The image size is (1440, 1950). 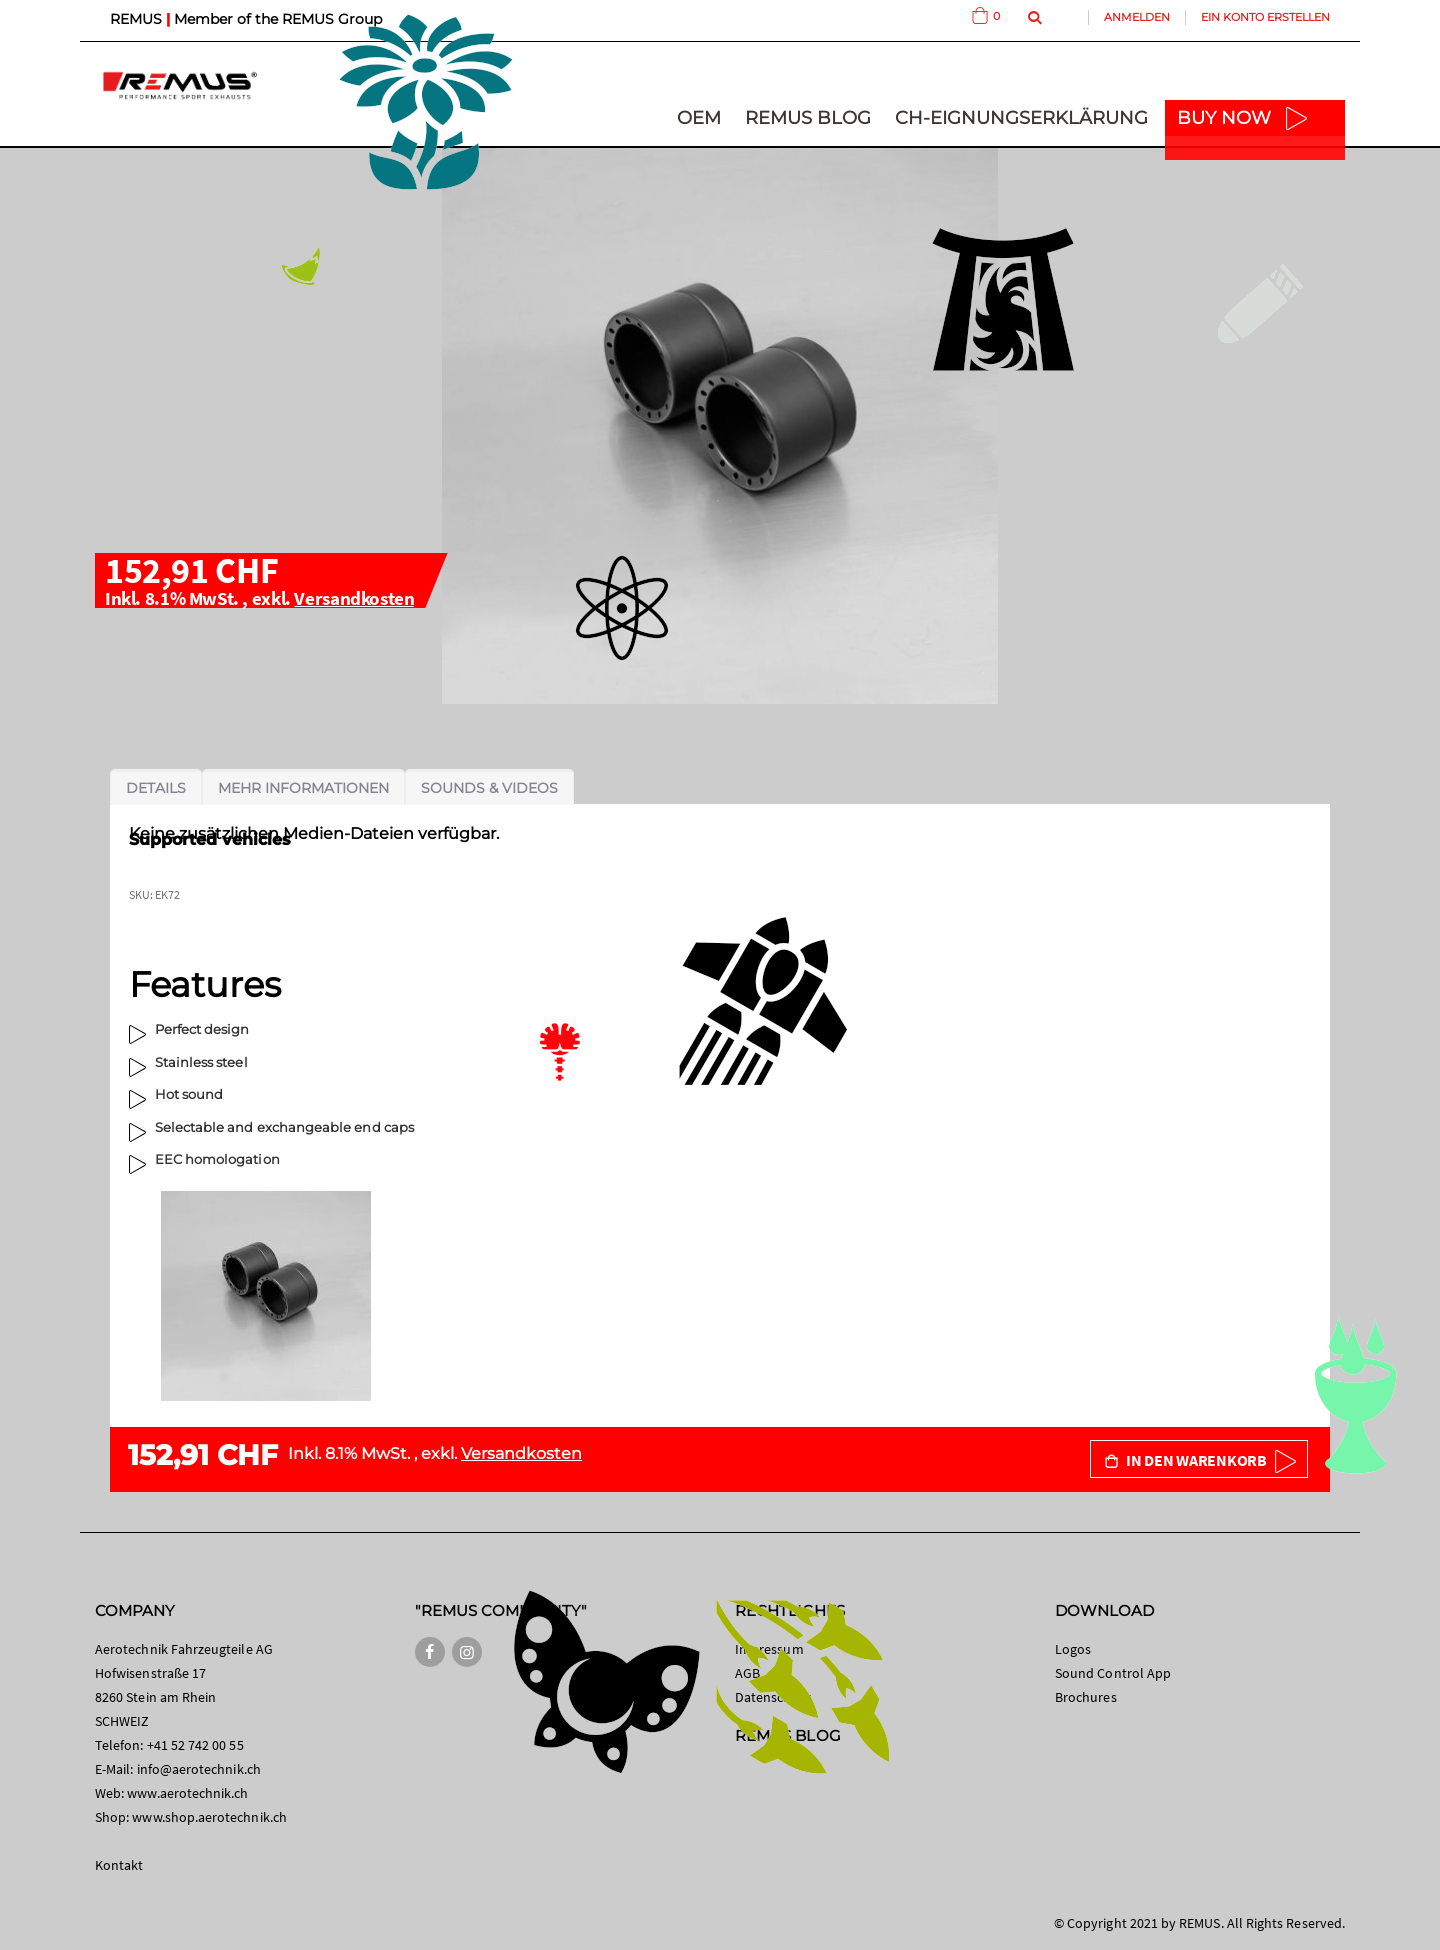 What do you see at coordinates (803, 1687) in the screenshot?
I see `launch multiple projectile attack` at bounding box center [803, 1687].